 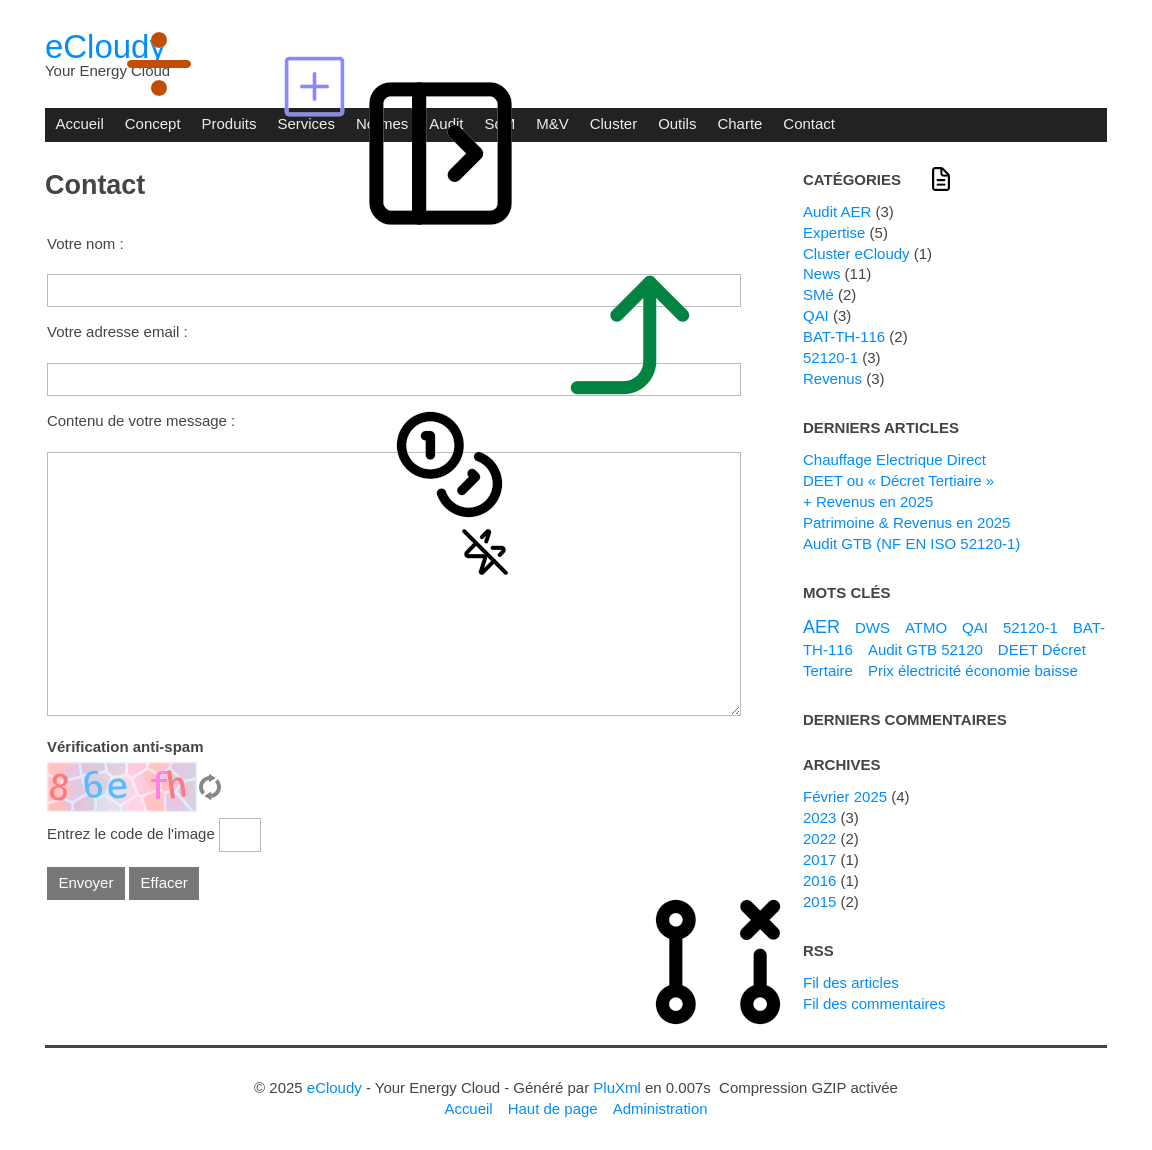 What do you see at coordinates (630, 335) in the screenshot?
I see `navigate forward and up in a directory` at bounding box center [630, 335].